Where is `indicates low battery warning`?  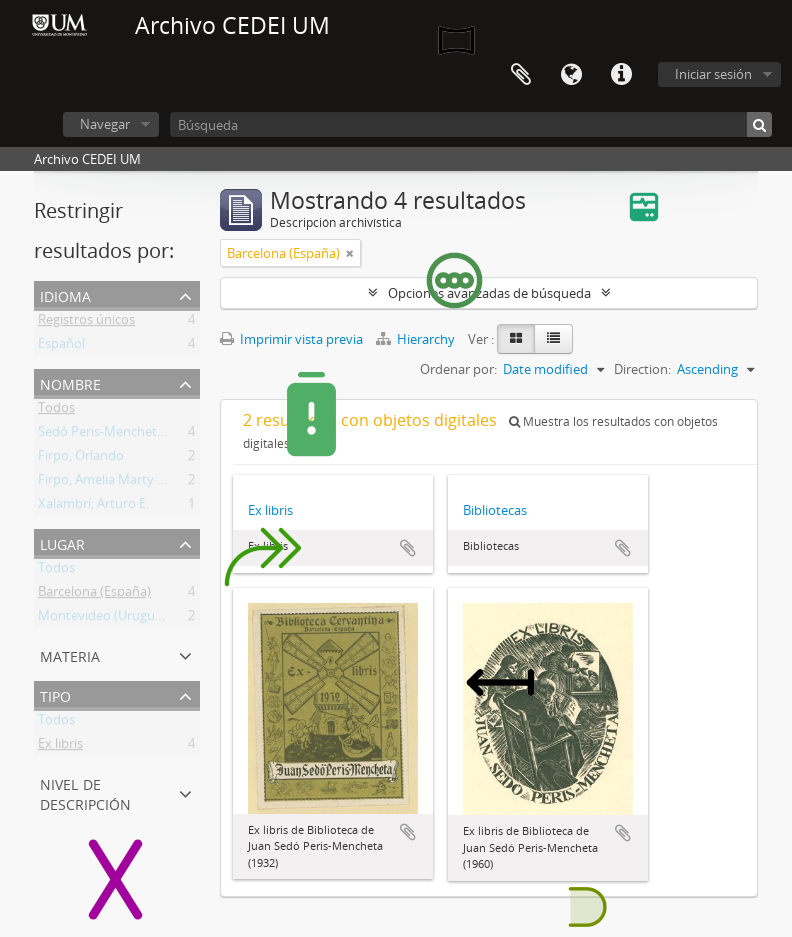
indicates low battery warning is located at coordinates (311, 415).